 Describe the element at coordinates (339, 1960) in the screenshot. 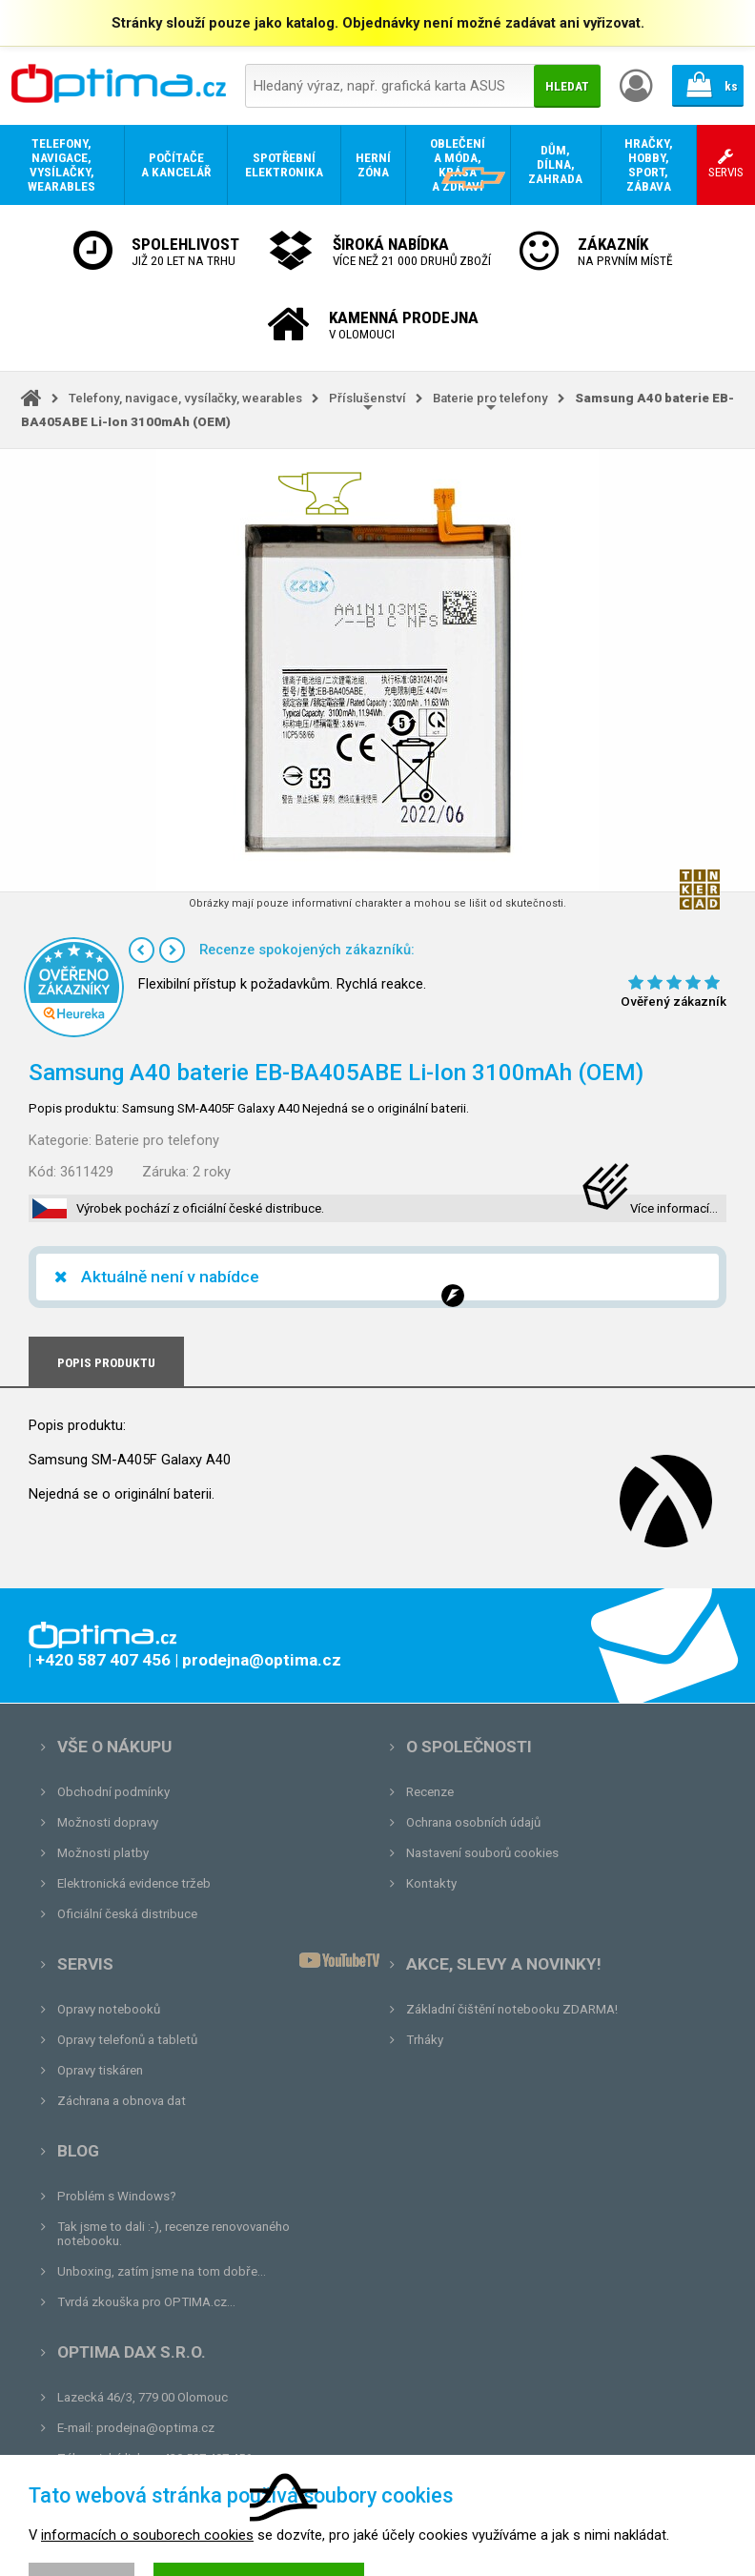

I see `open YouTube TV app` at that location.